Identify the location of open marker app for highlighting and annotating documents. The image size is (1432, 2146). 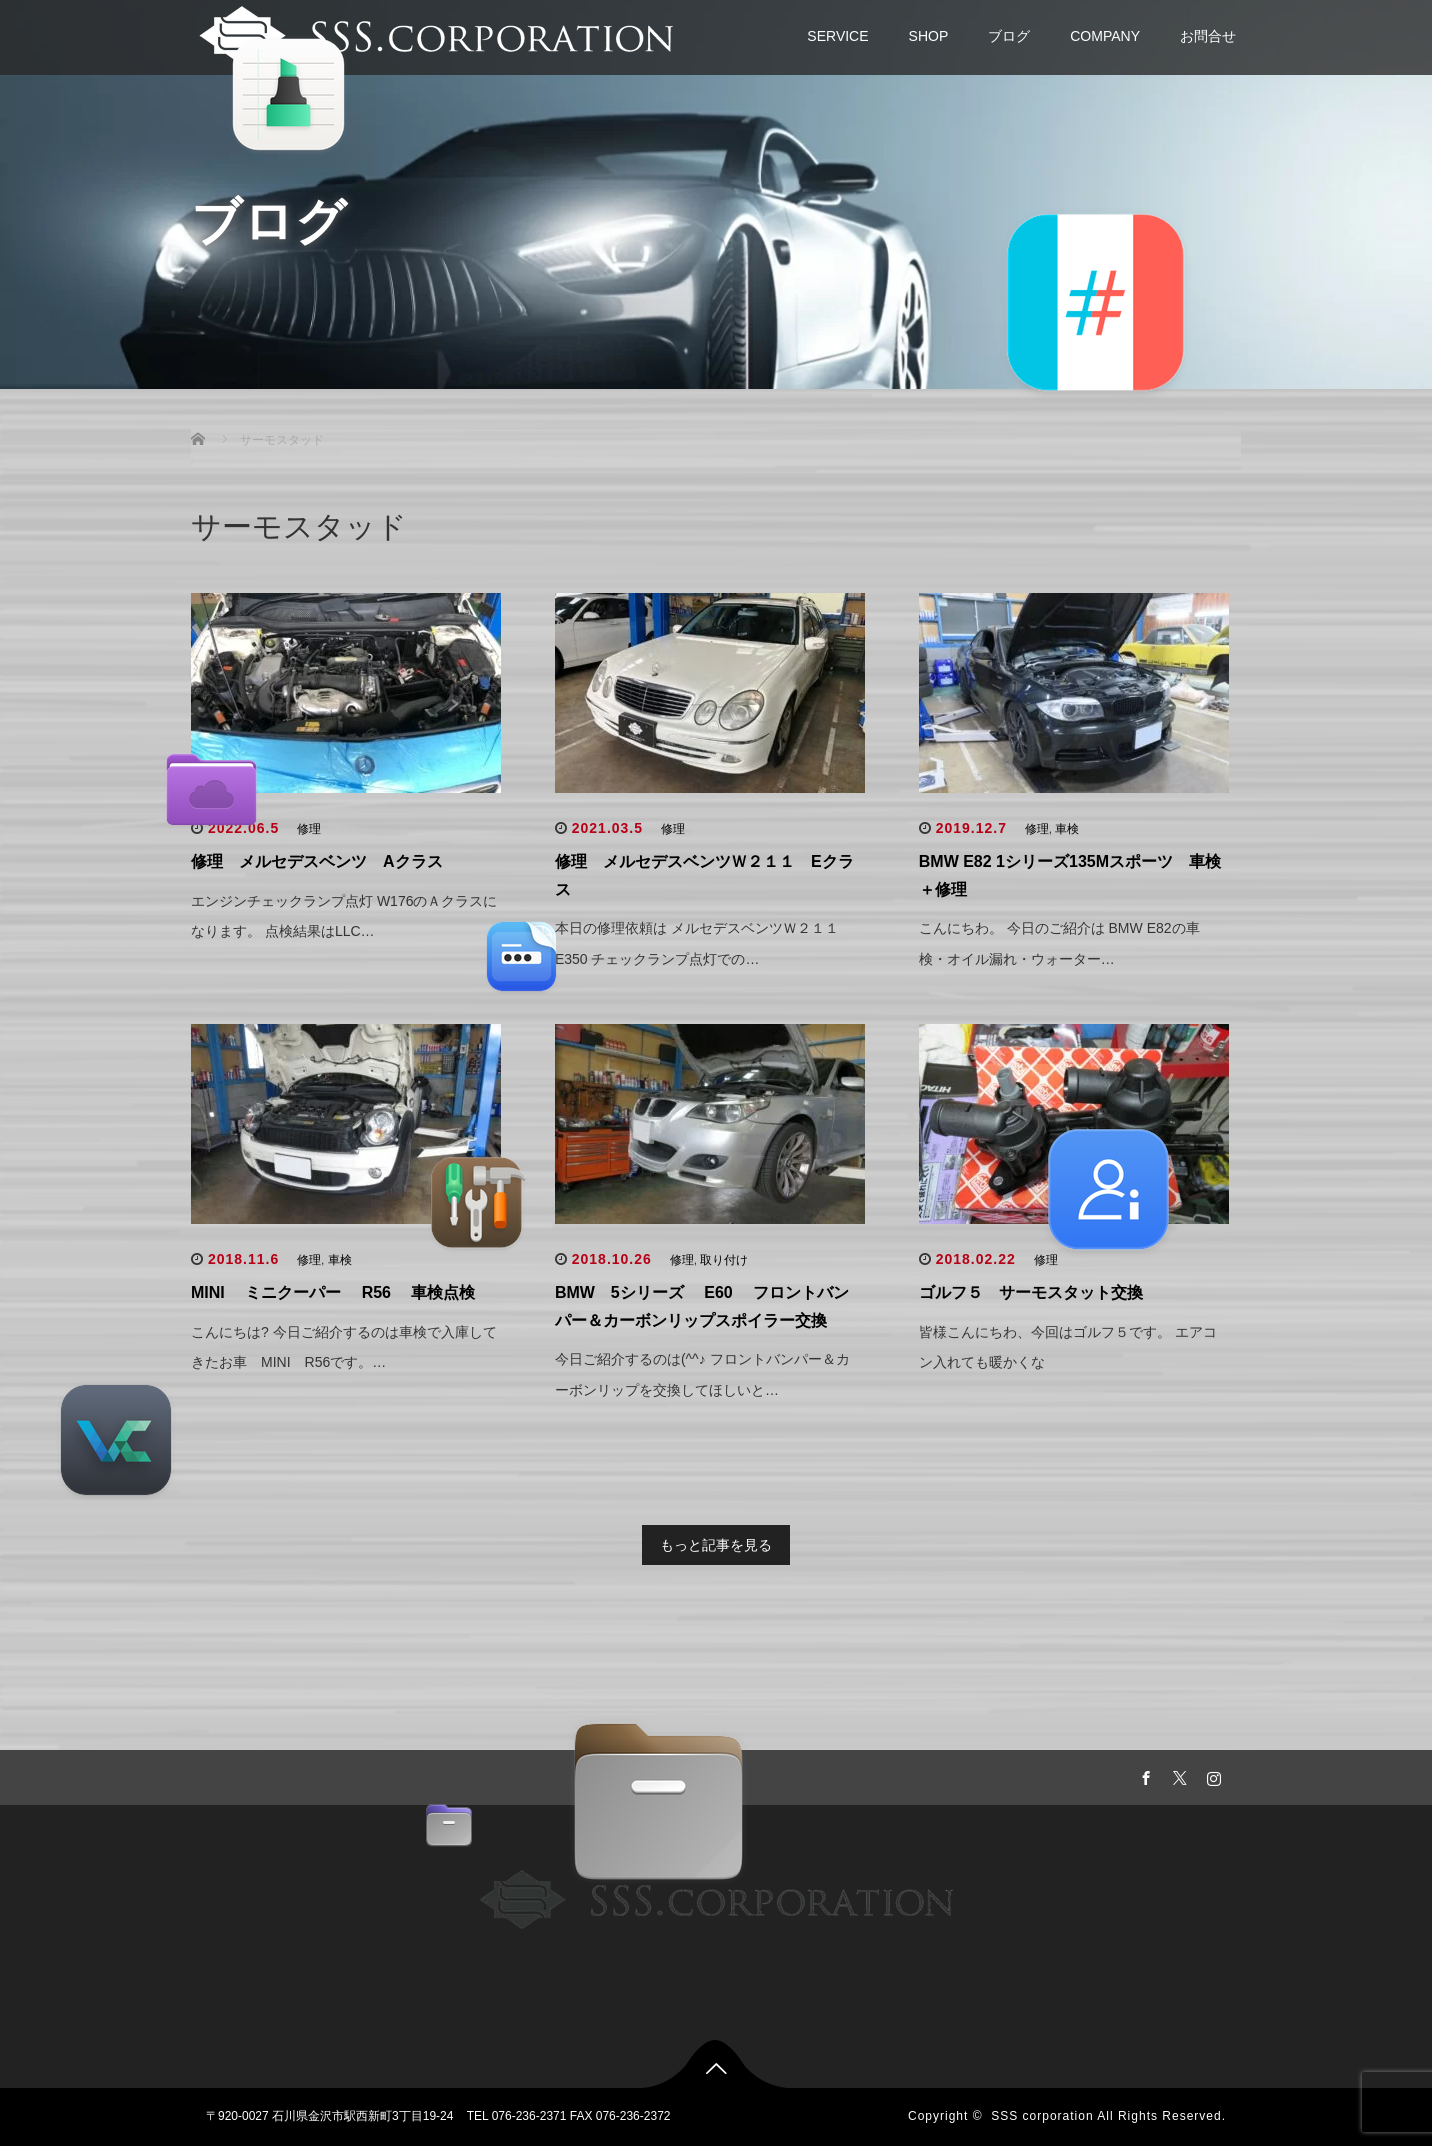
(288, 94).